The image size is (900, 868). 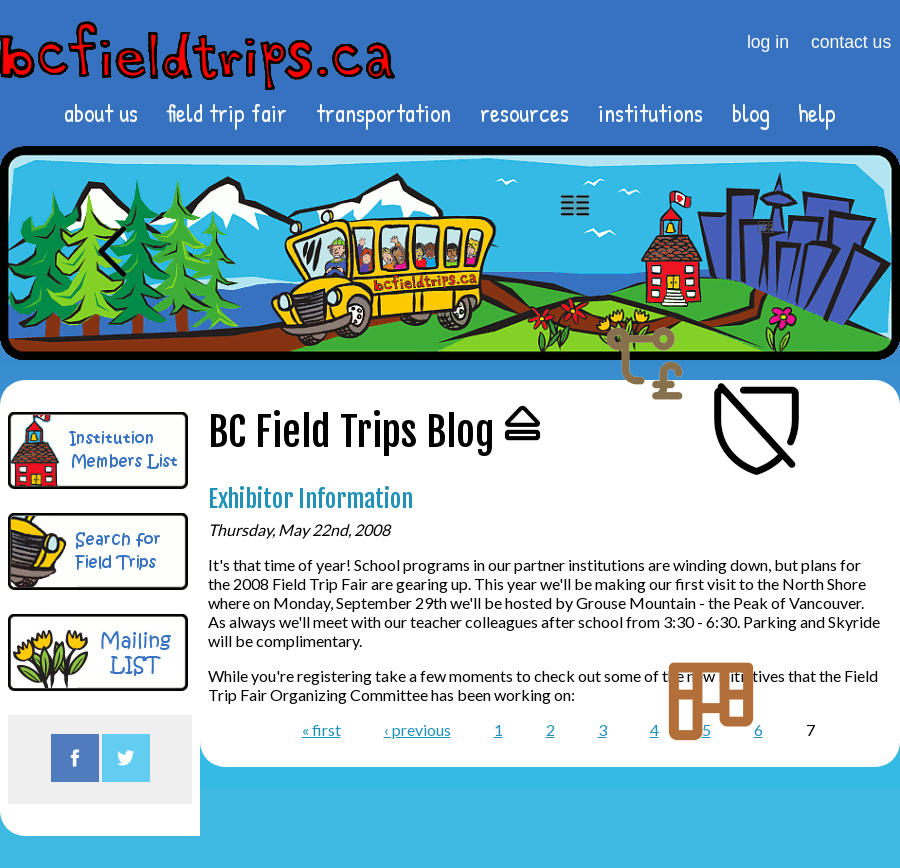 I want to click on switch to multi-column text layout, so click(x=575, y=206).